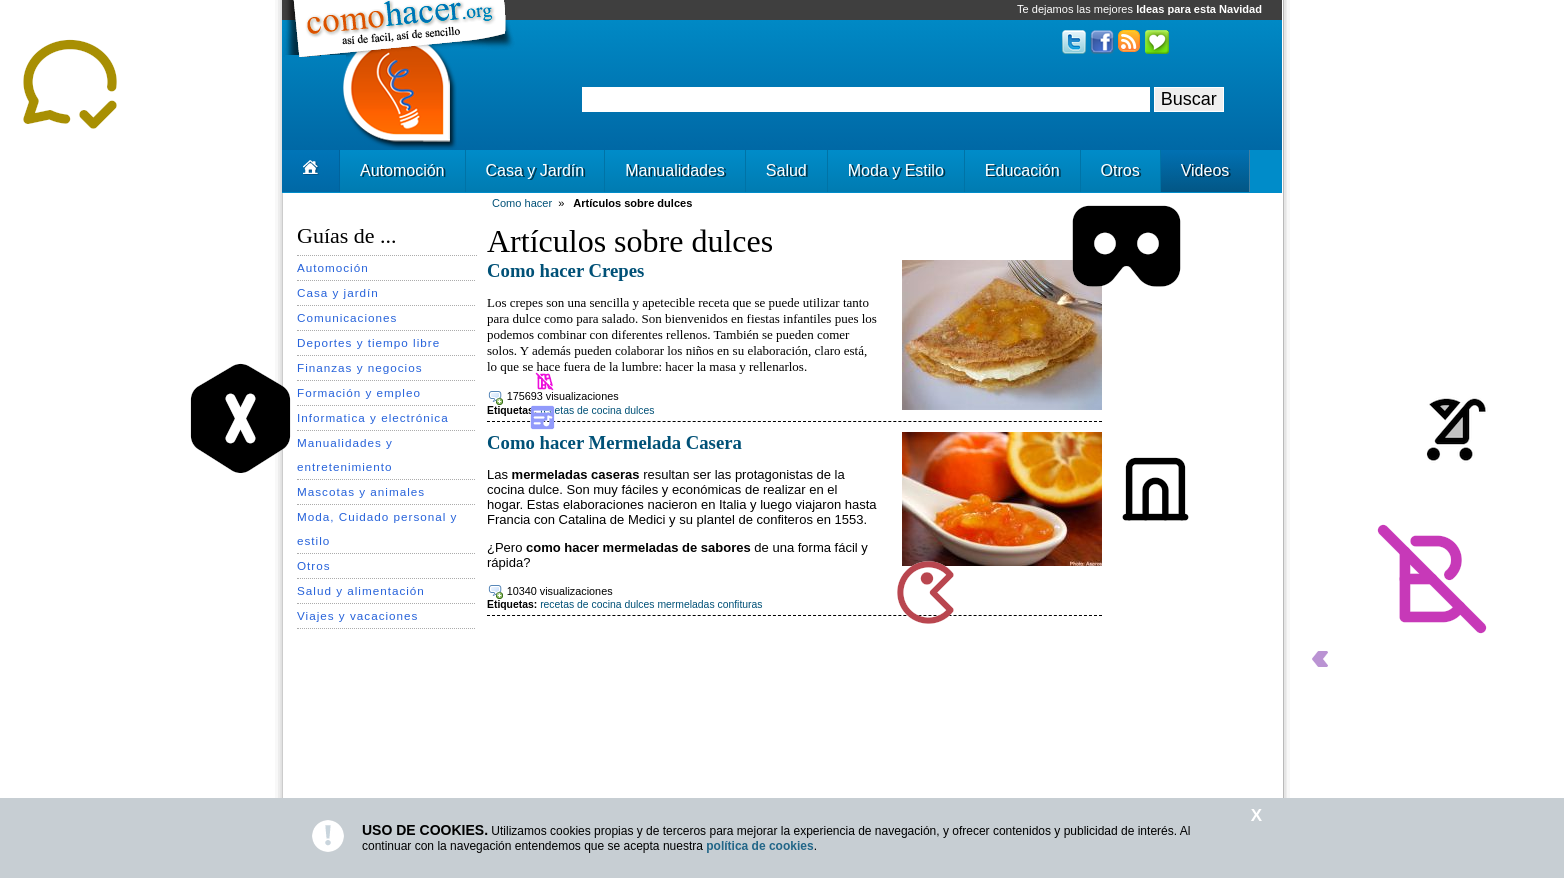 The width and height of the screenshot is (1564, 878). I want to click on library or reading feature unavailable, so click(544, 381).